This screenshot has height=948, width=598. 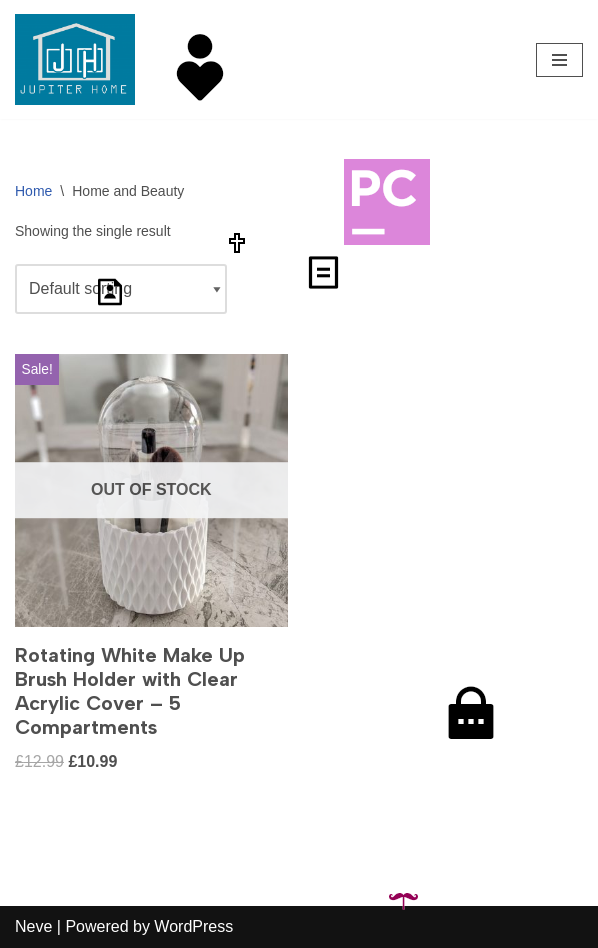 What do you see at coordinates (471, 714) in the screenshot?
I see `enter password to unlock` at bounding box center [471, 714].